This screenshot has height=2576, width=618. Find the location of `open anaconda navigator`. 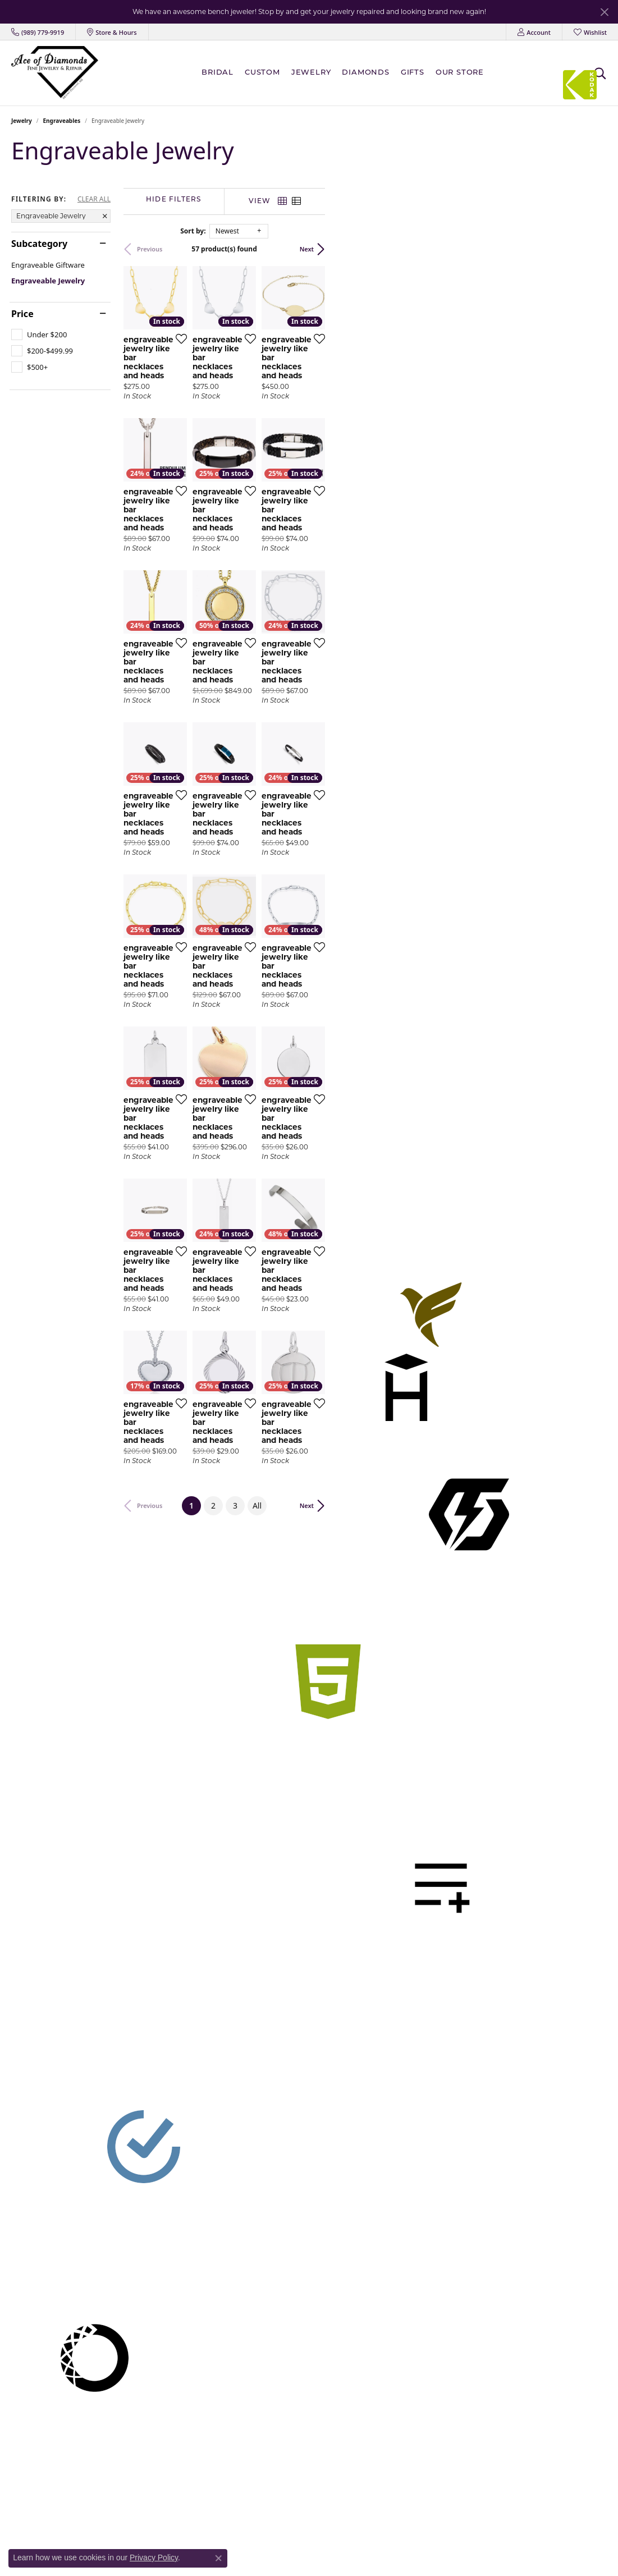

open anaconda navigator is located at coordinates (94, 2358).